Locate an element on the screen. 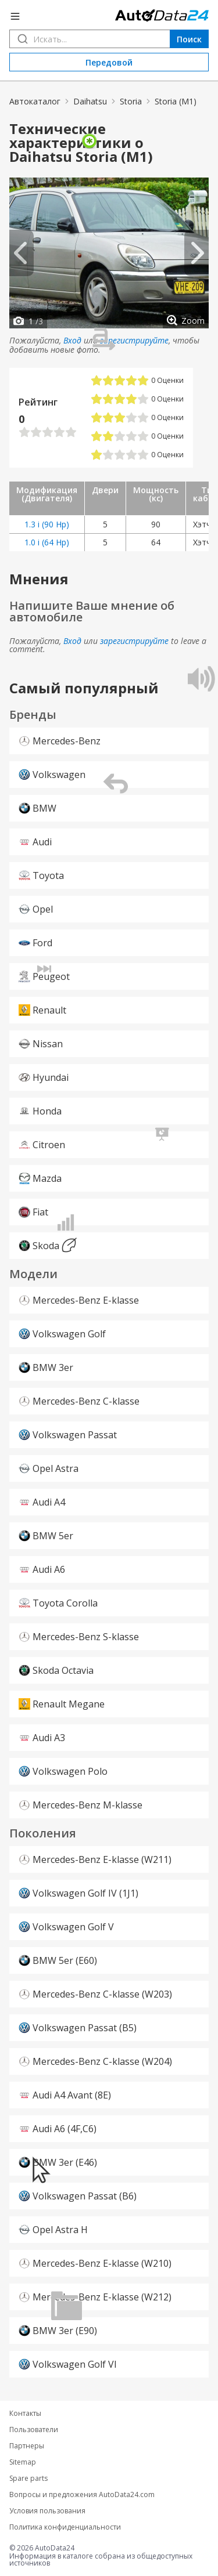 This screenshot has width=218, height=2576. indicates volume is set to high is located at coordinates (202, 679).